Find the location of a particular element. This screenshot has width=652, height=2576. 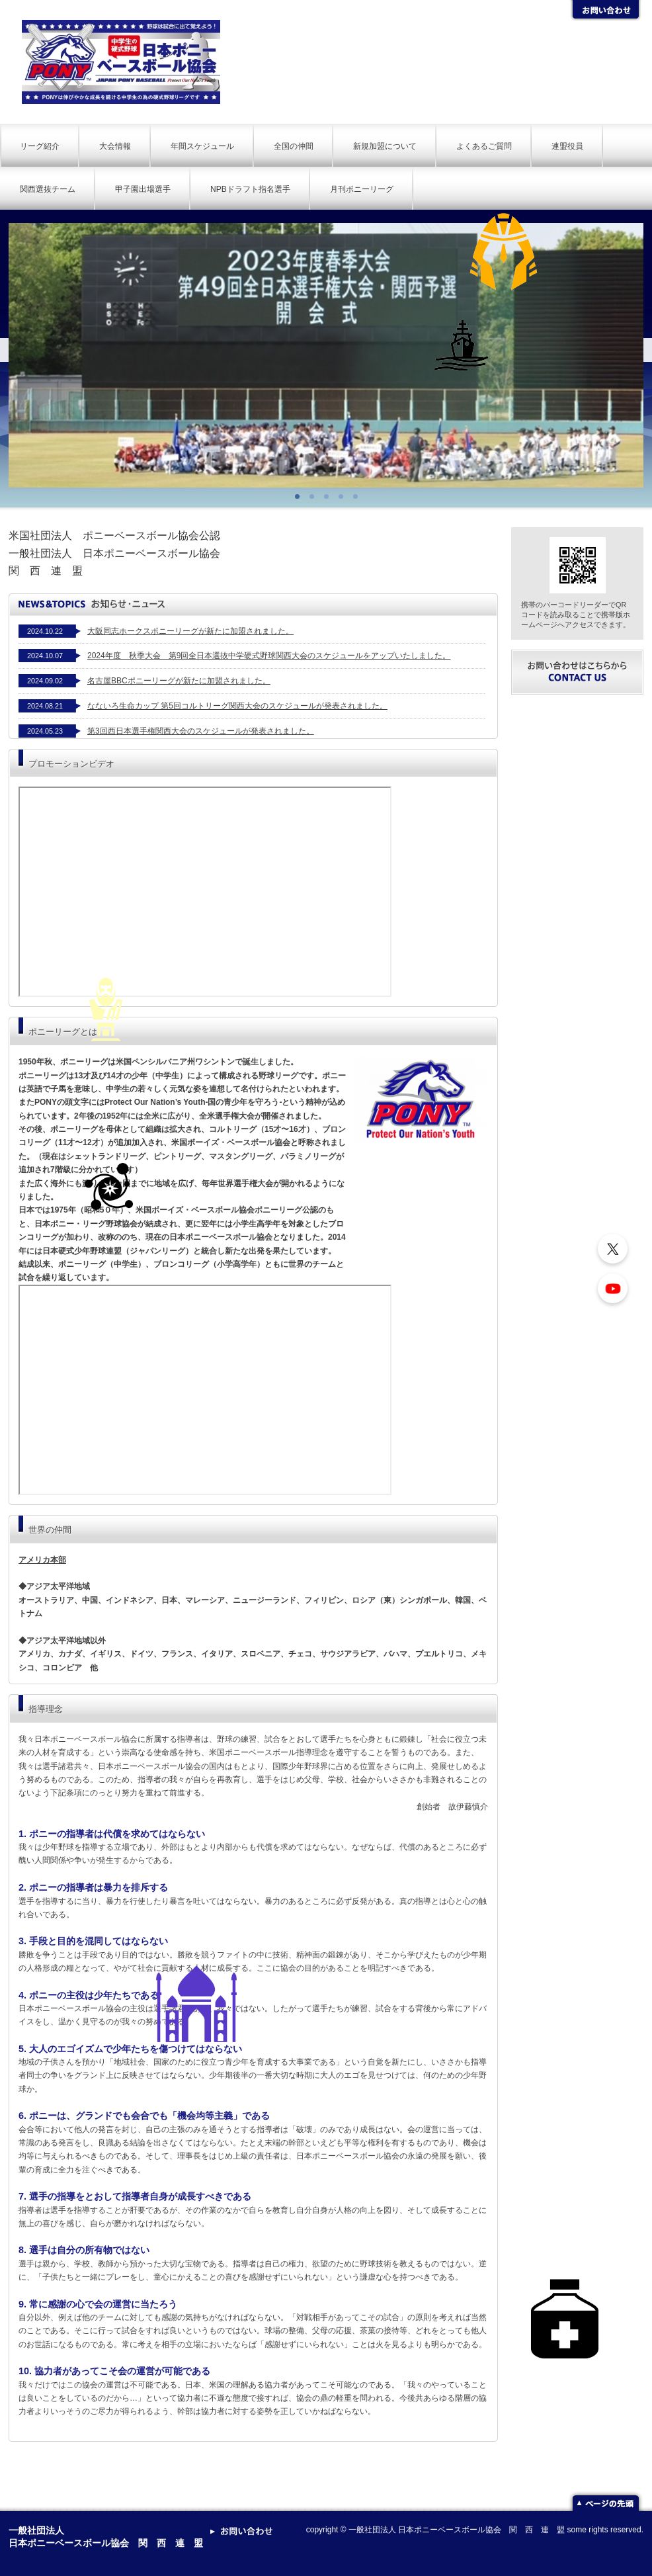

access health or healing items is located at coordinates (565, 2319).